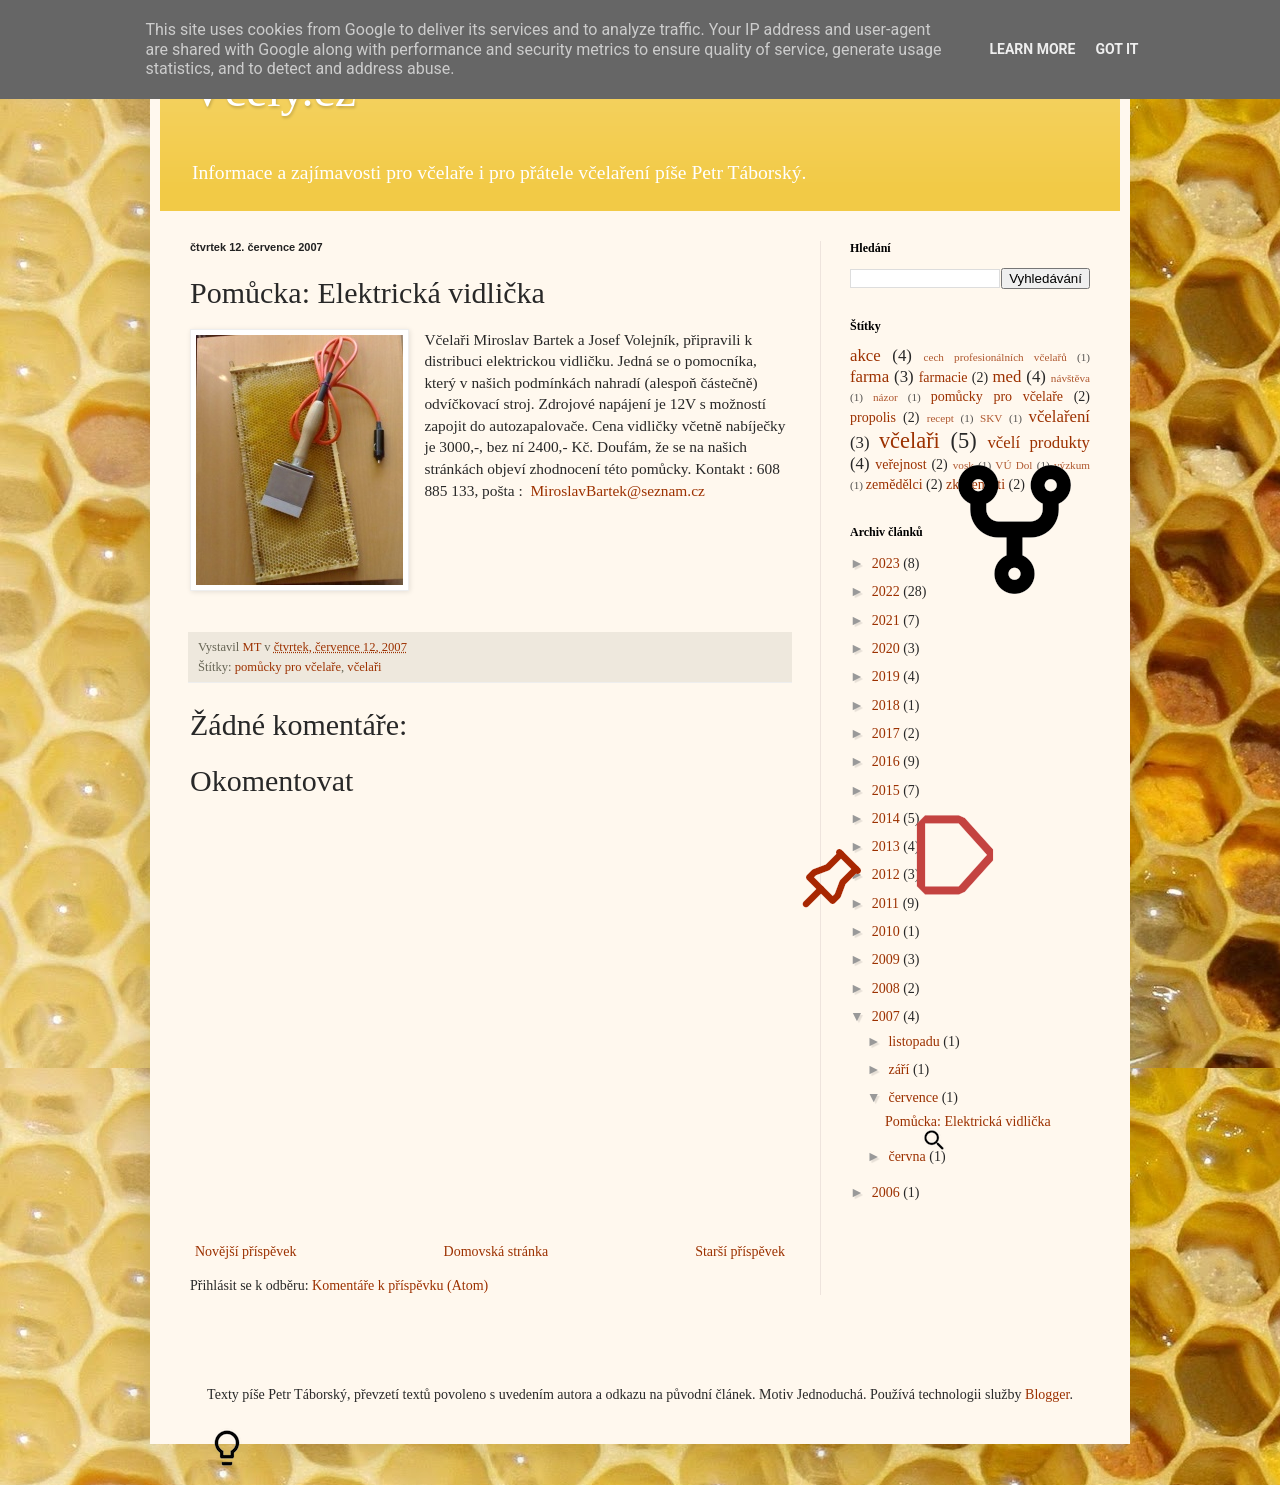 Image resolution: width=1280 pixels, height=1485 pixels. I want to click on pin item to keep it visible, so click(831, 879).